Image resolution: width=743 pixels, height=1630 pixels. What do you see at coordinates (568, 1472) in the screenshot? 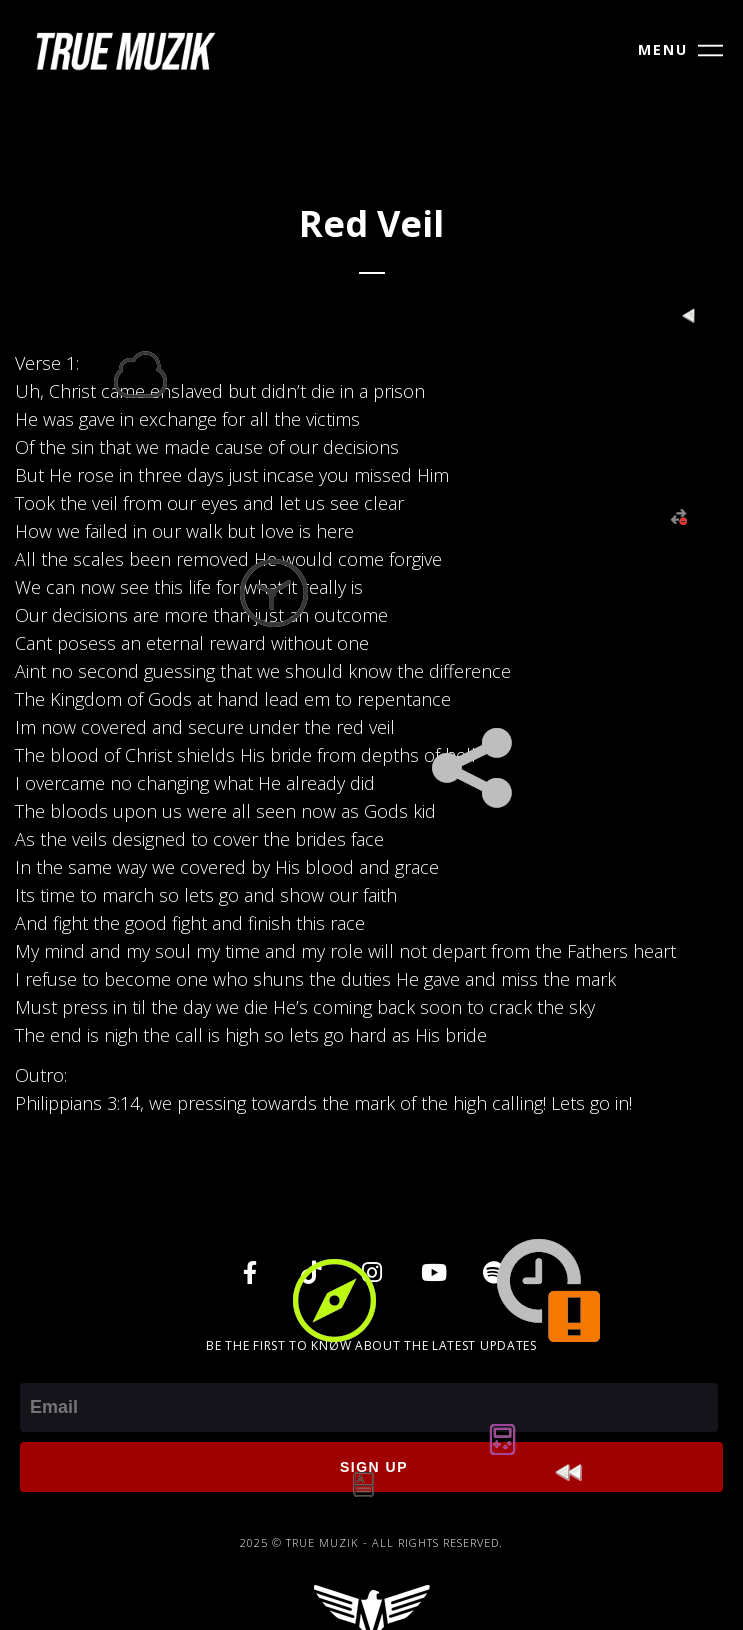
I see `rewind or seek backward in media playback` at bounding box center [568, 1472].